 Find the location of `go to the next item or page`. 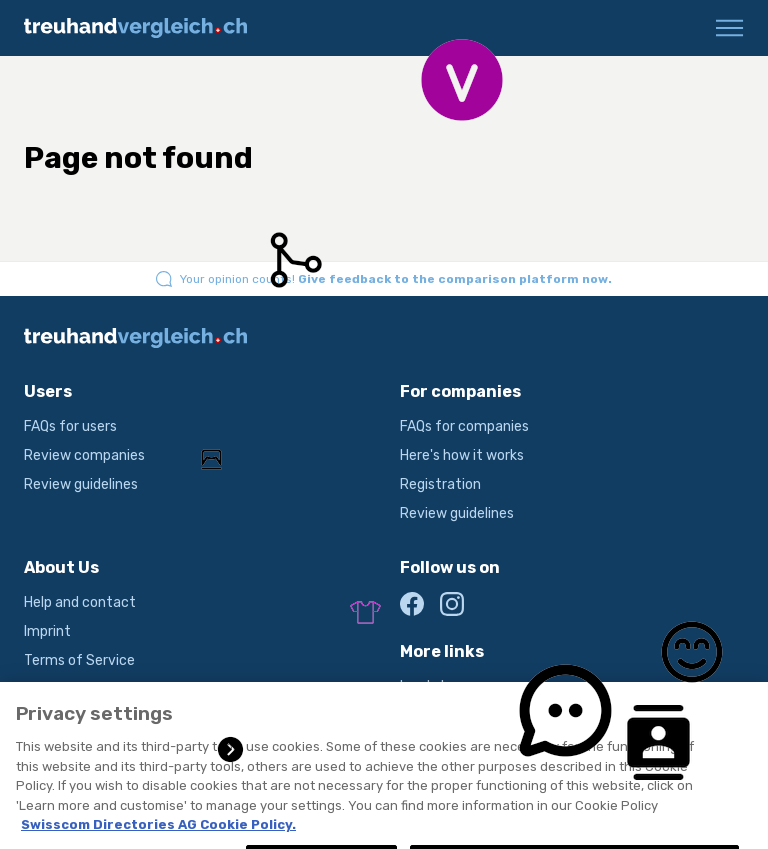

go to the next item or page is located at coordinates (230, 749).